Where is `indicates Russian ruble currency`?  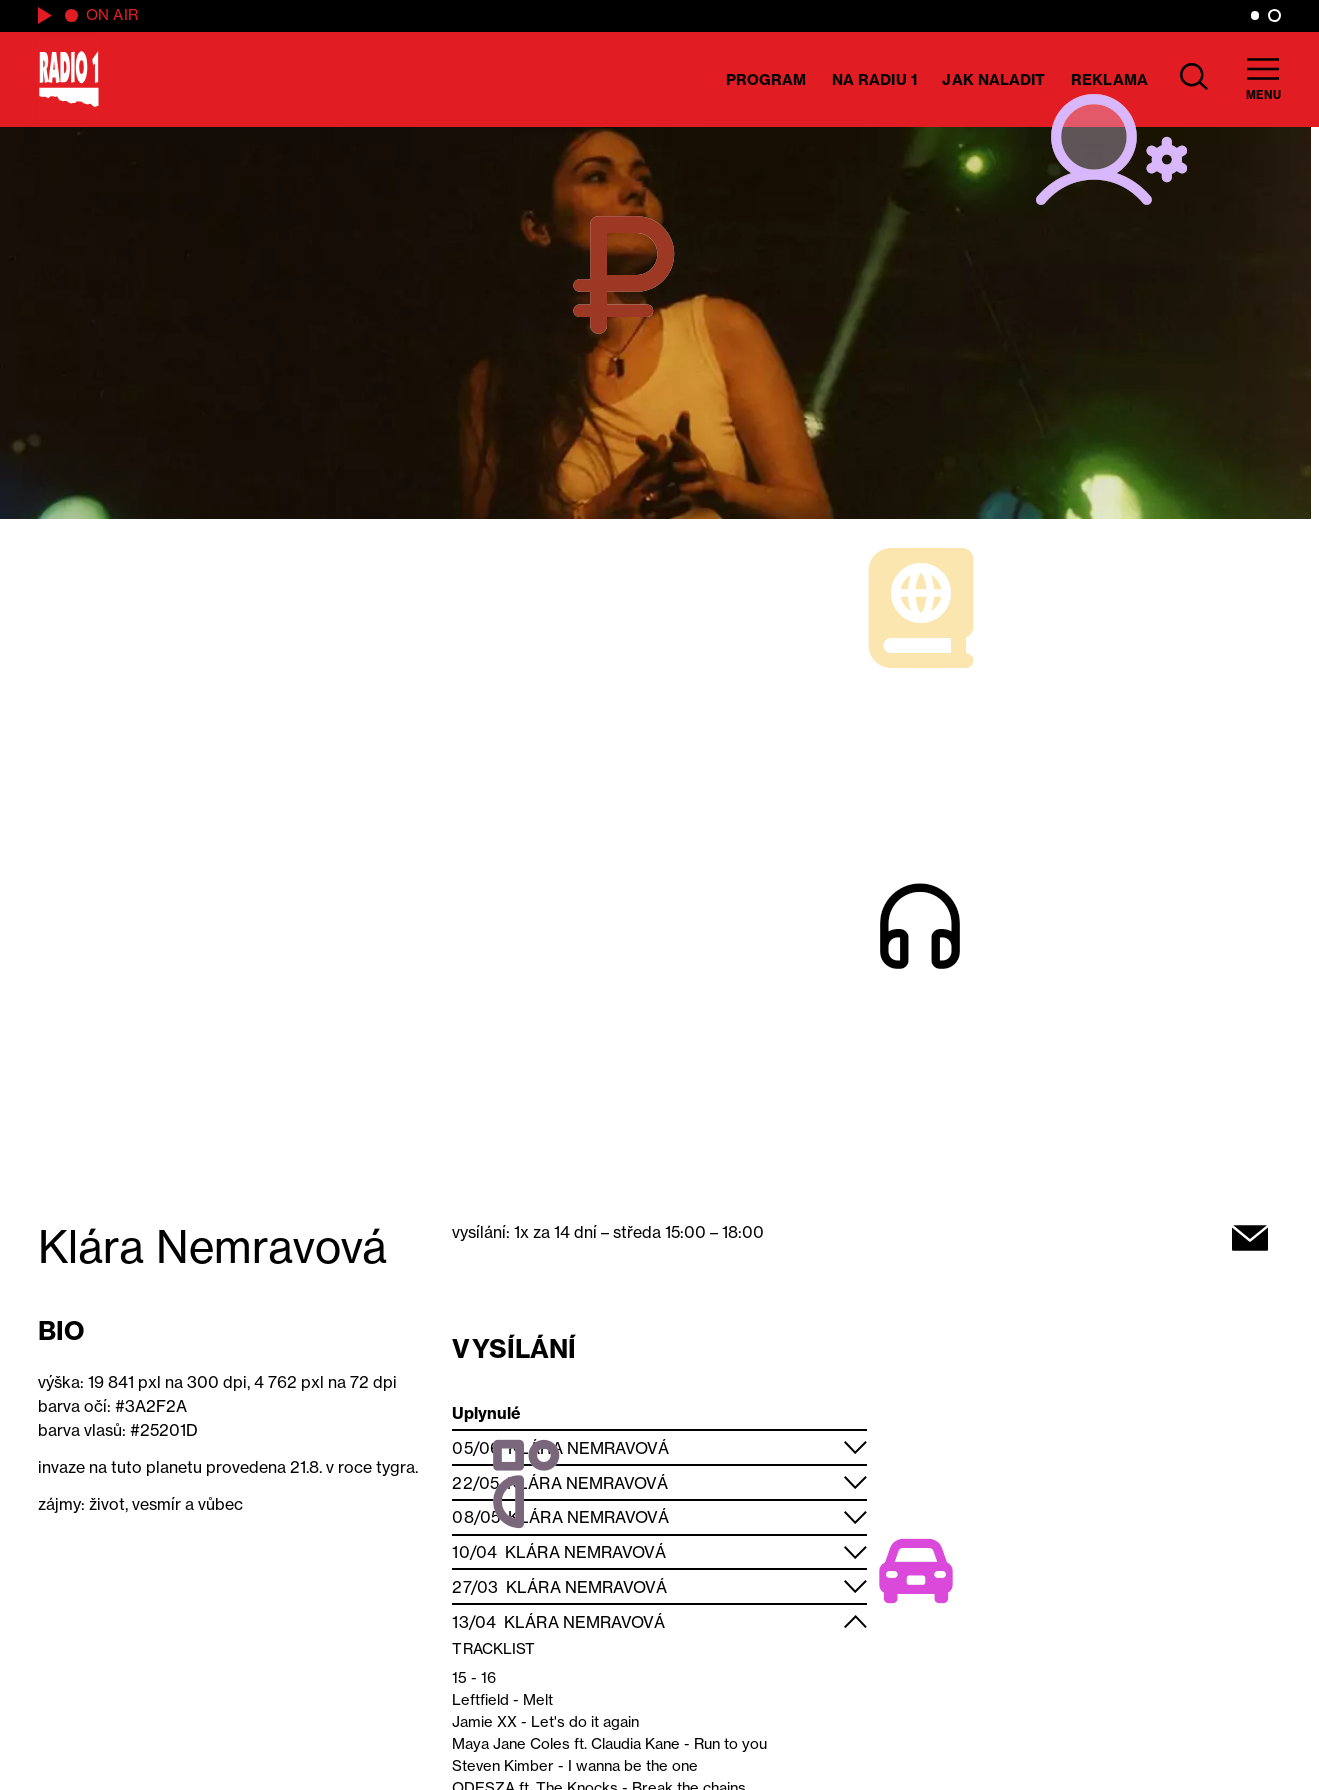 indicates Russian ruble currency is located at coordinates (628, 275).